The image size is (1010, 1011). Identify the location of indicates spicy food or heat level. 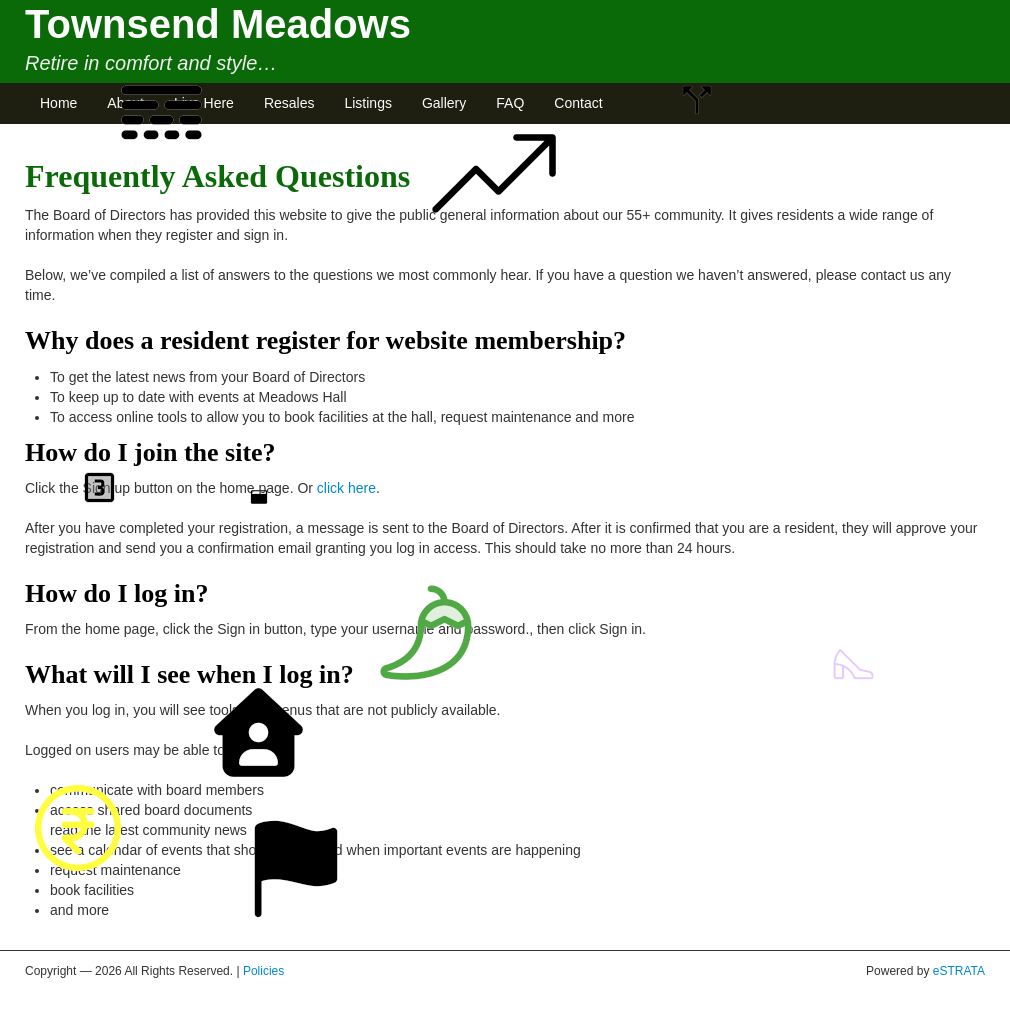
(431, 636).